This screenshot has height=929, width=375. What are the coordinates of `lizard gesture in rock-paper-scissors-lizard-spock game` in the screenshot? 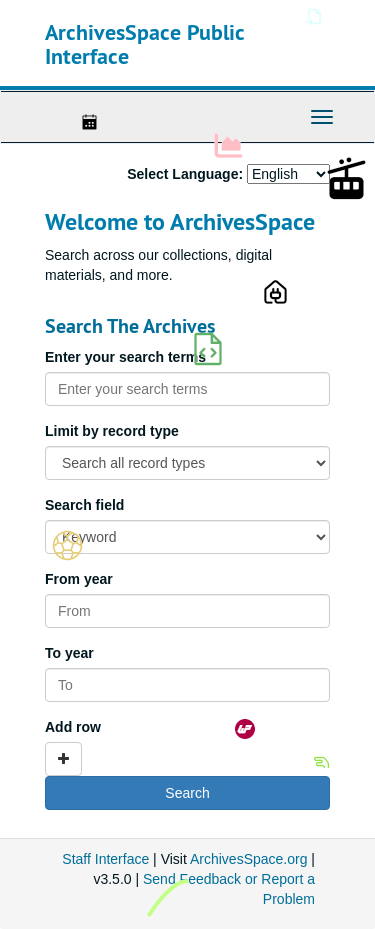 It's located at (321, 762).